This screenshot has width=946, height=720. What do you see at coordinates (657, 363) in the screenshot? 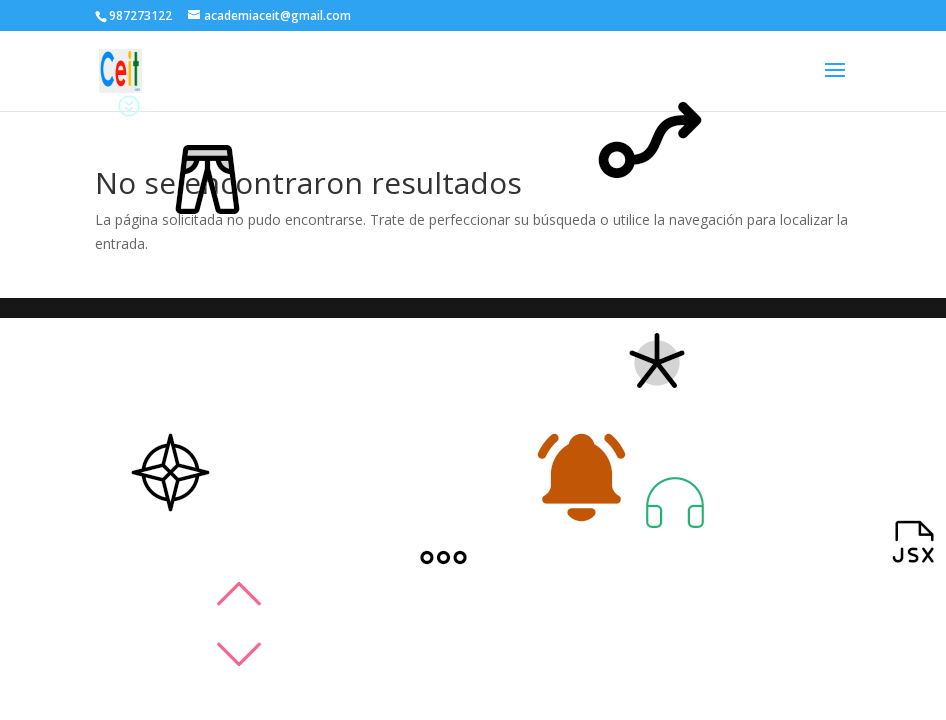
I see `indicates a required field in a form` at bounding box center [657, 363].